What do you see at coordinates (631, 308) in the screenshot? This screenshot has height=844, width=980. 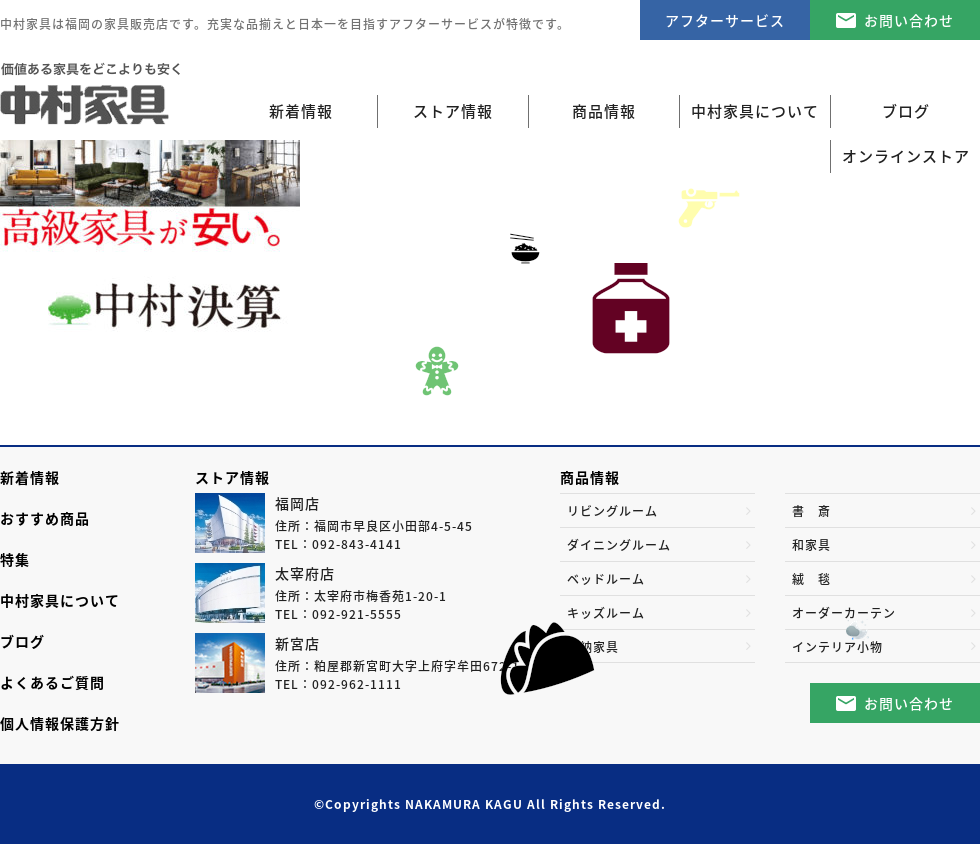 I see `access health or healing items` at bounding box center [631, 308].